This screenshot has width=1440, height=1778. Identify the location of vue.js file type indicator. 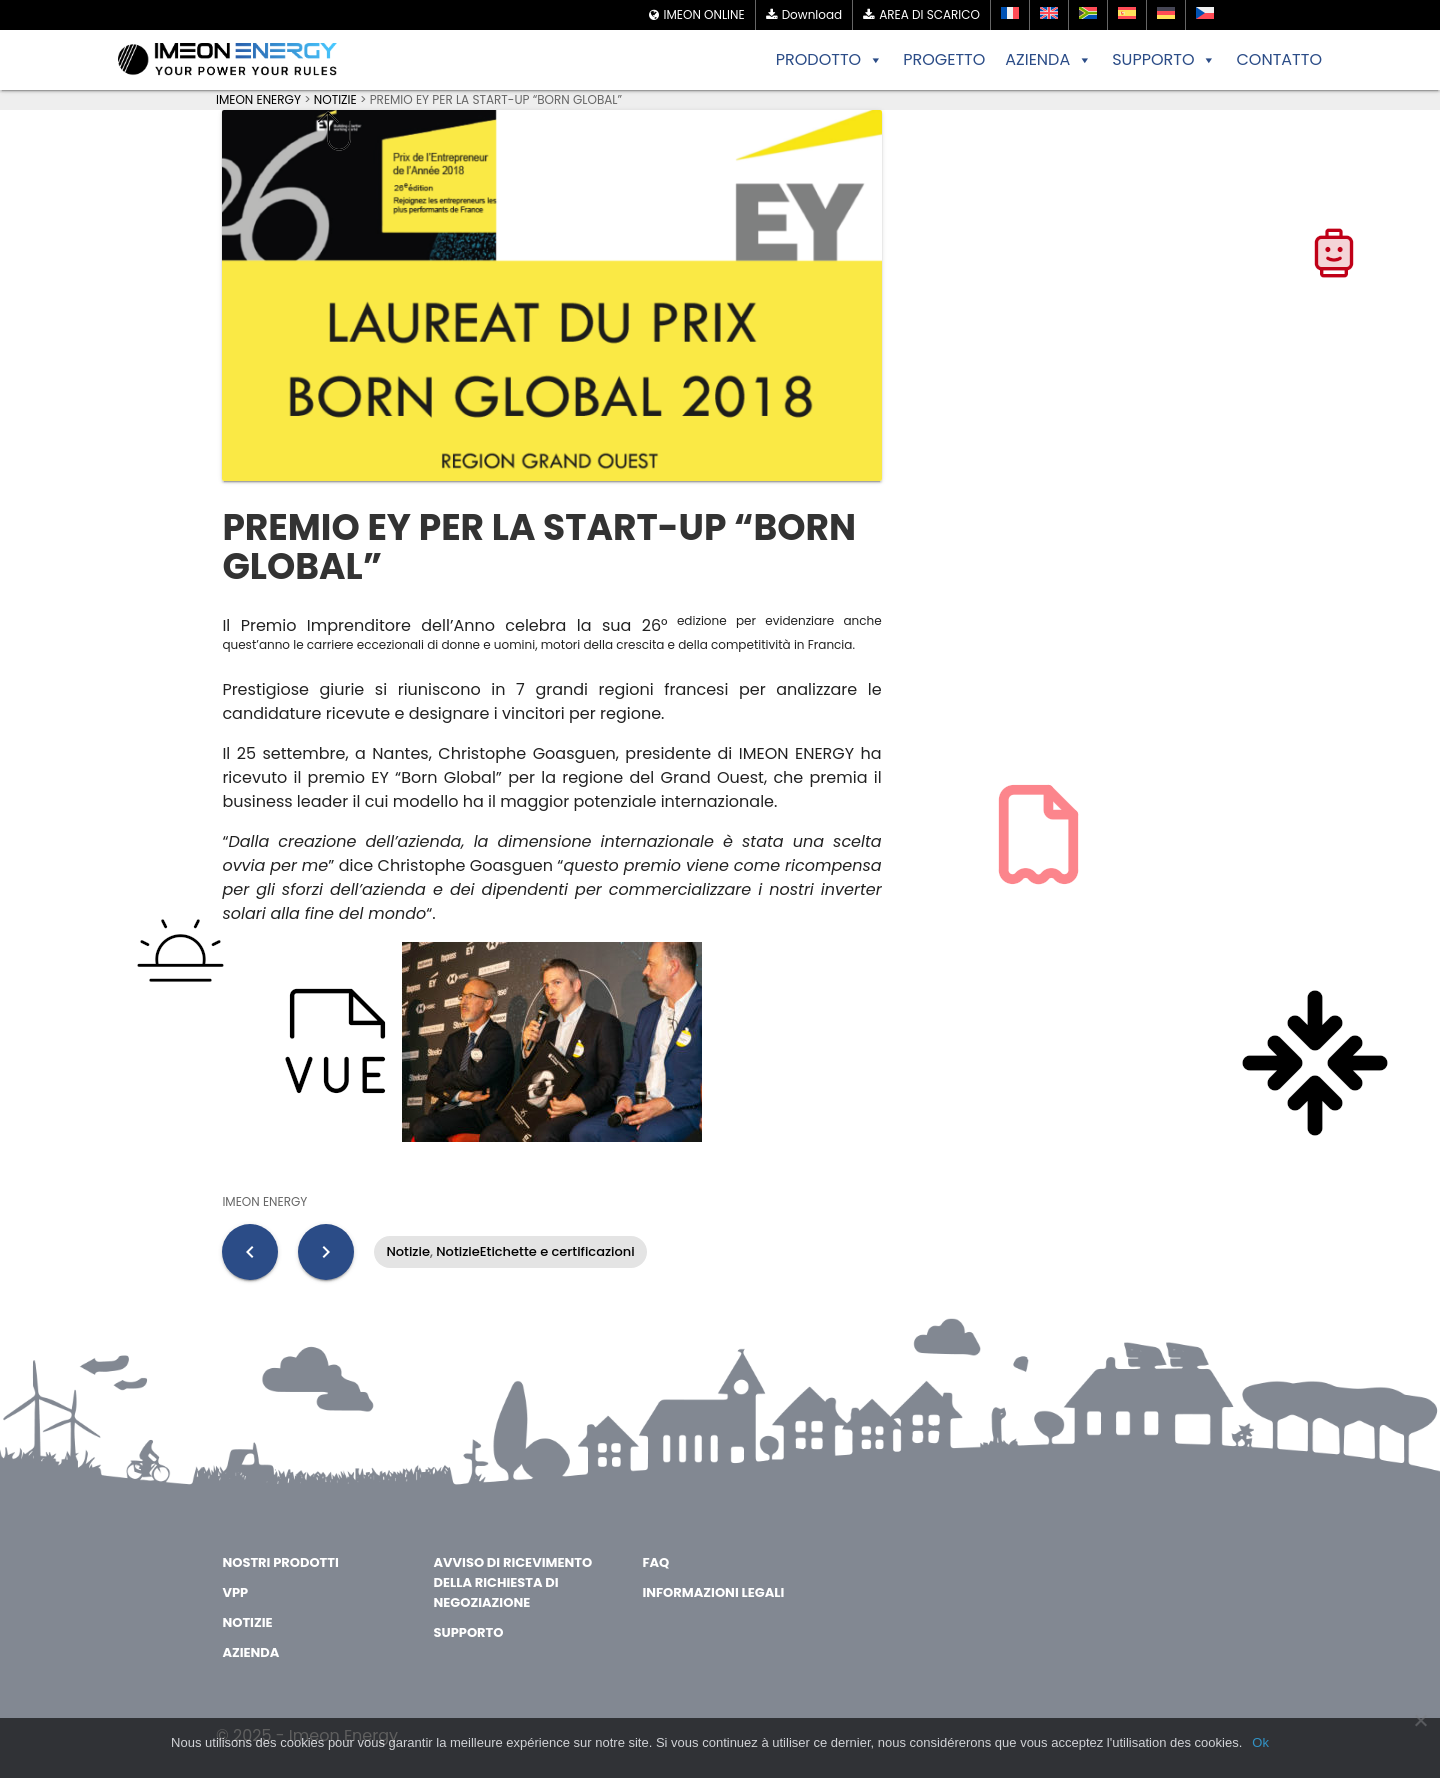
(337, 1045).